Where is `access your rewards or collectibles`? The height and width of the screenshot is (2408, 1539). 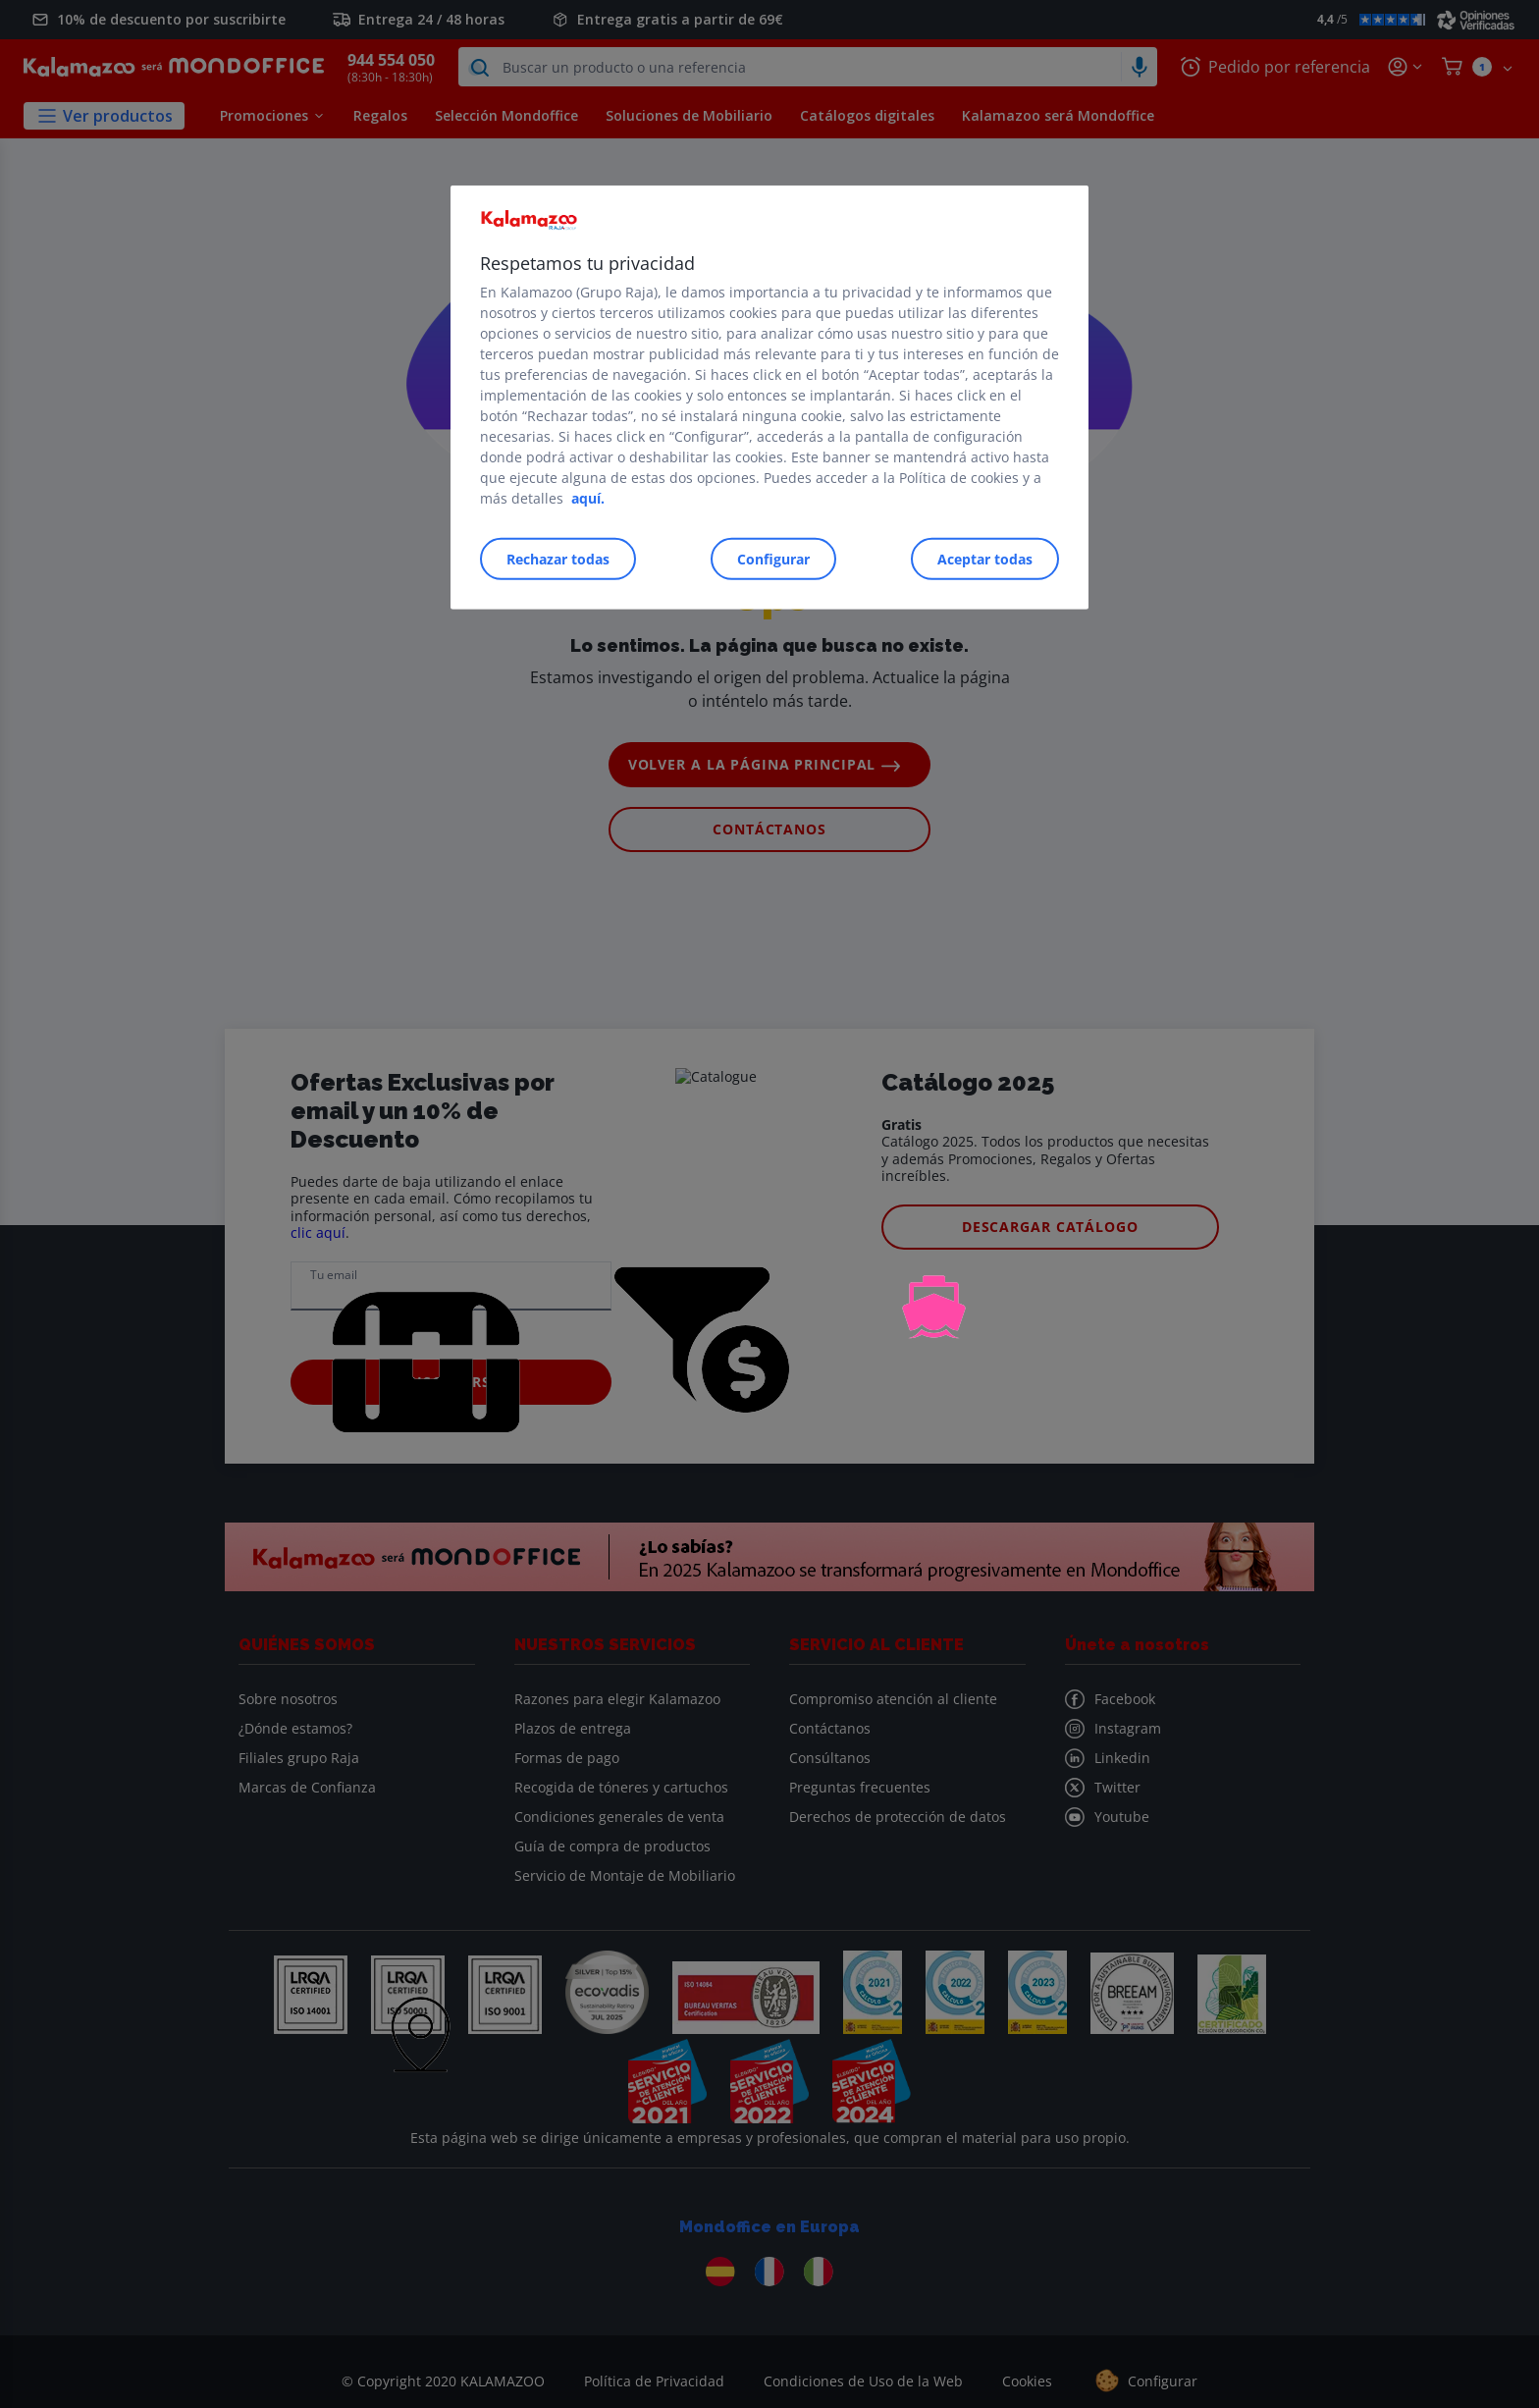 access your rewards or collectibles is located at coordinates (426, 1365).